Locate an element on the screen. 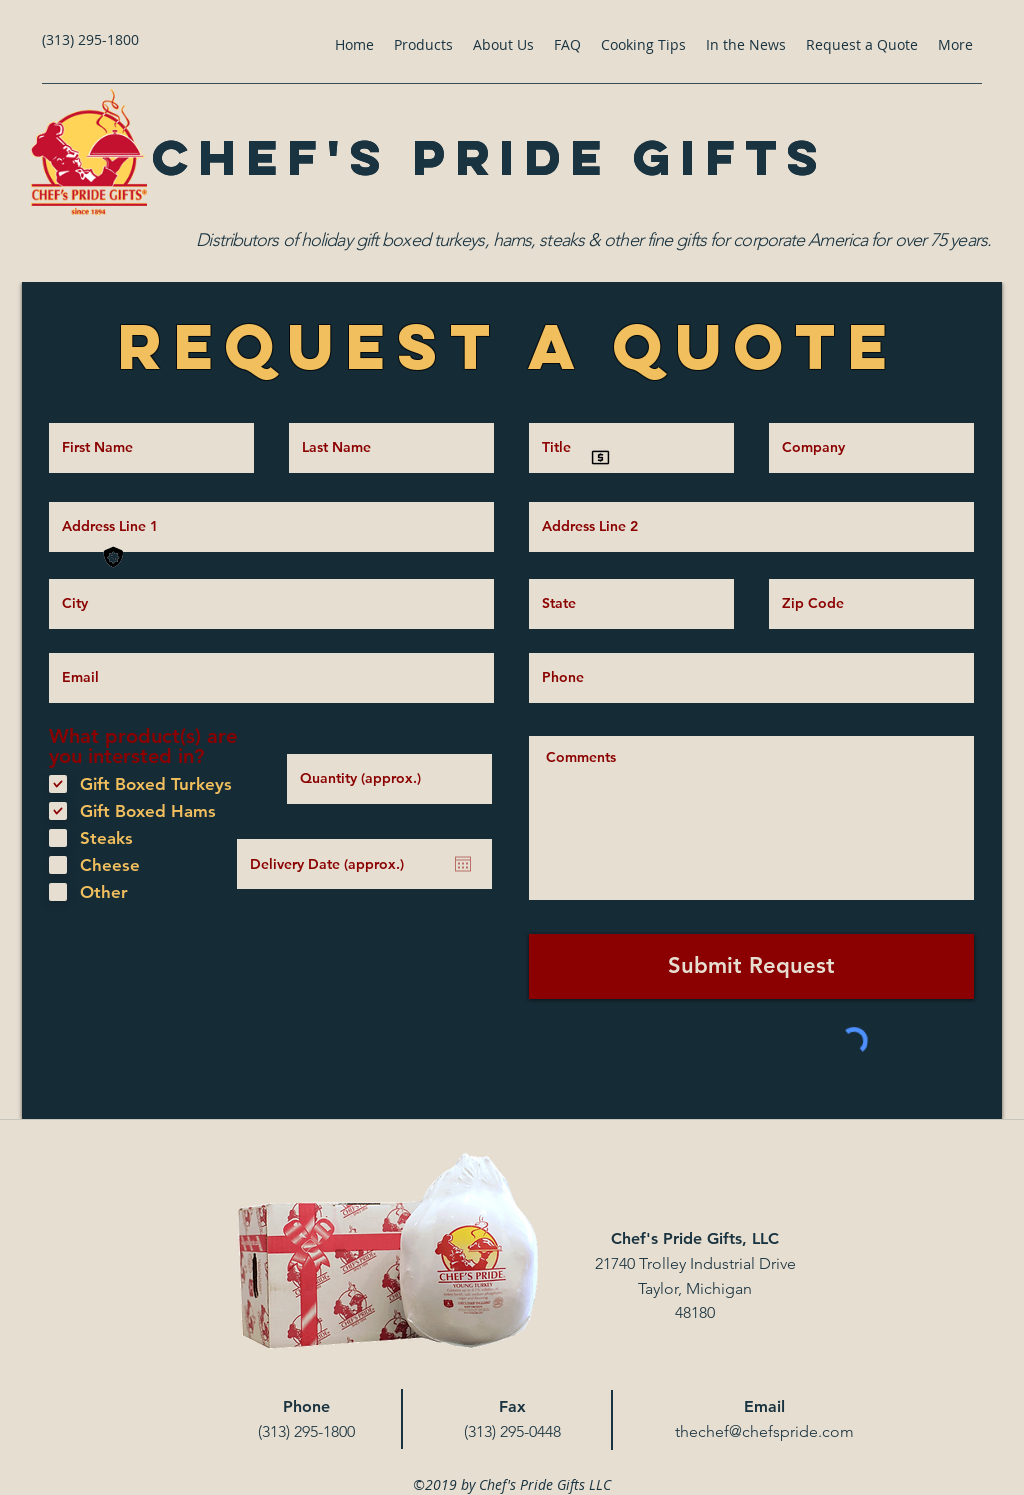 This screenshot has height=1495, width=1024. find nearby ATMs or cash machines is located at coordinates (600, 457).